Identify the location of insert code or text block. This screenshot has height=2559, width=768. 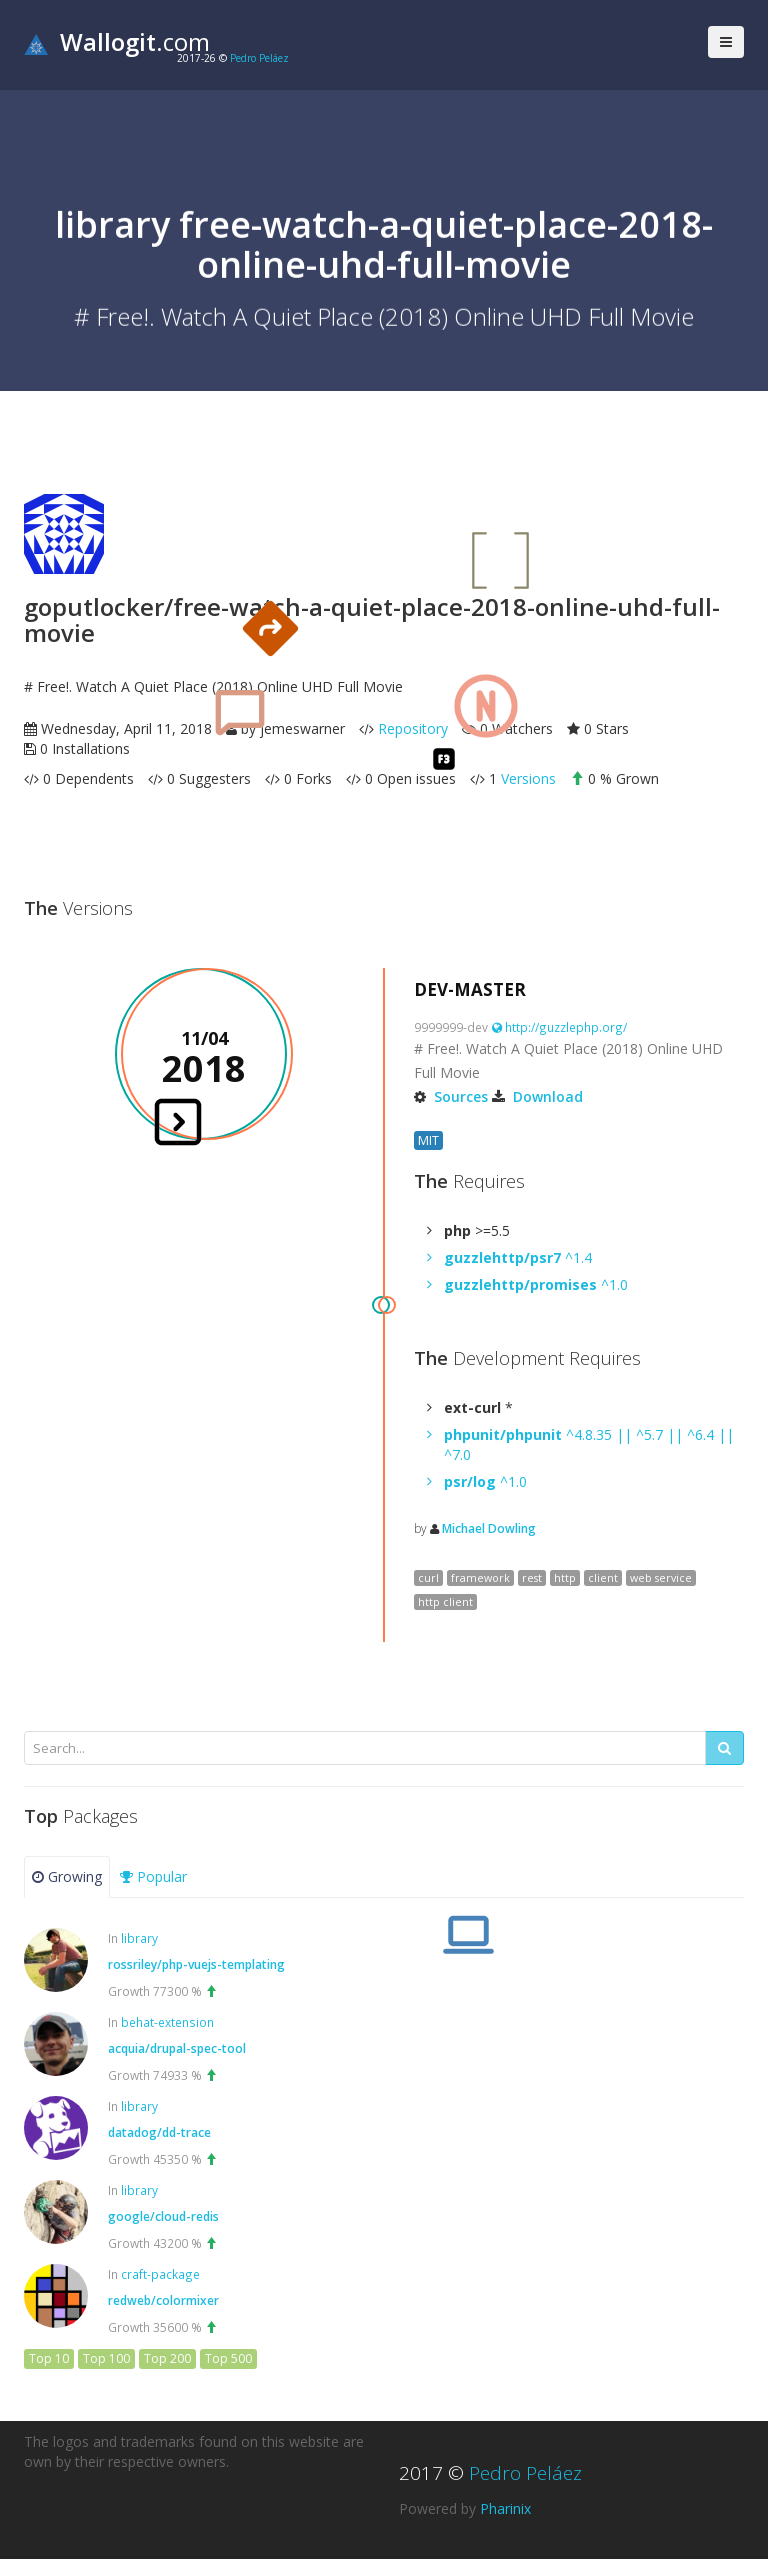
(500, 560).